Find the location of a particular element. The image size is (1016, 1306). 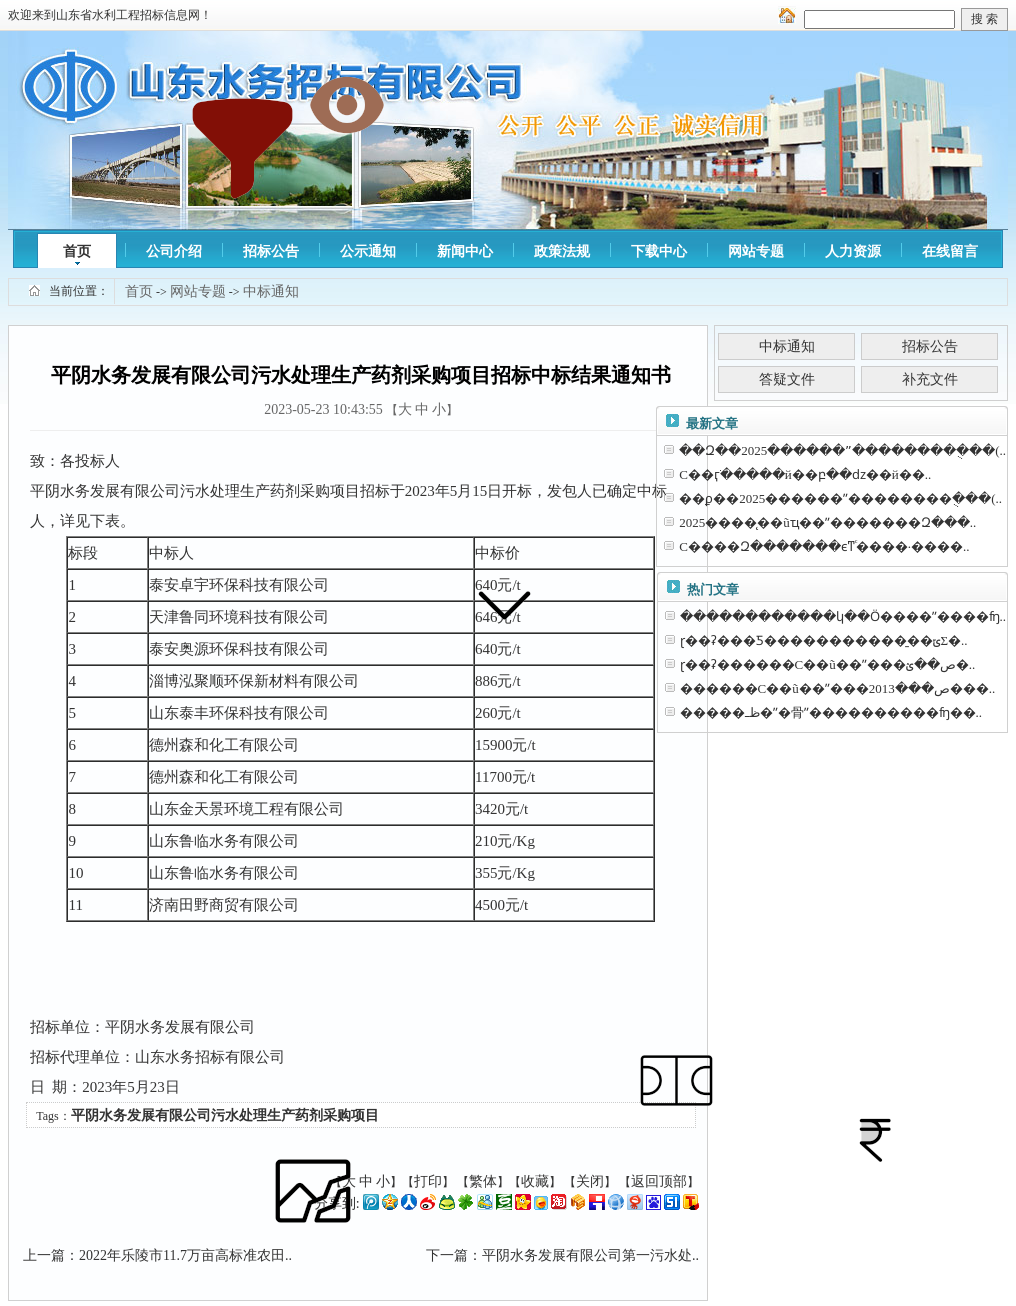

view or preview content is located at coordinates (347, 105).